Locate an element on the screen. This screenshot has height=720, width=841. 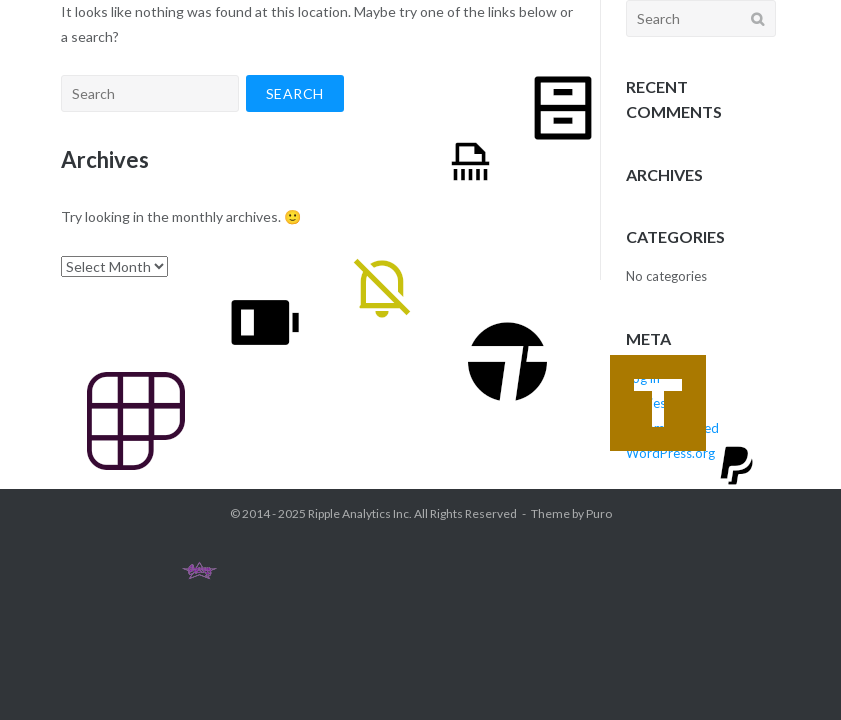
access archived files or documents is located at coordinates (563, 108).